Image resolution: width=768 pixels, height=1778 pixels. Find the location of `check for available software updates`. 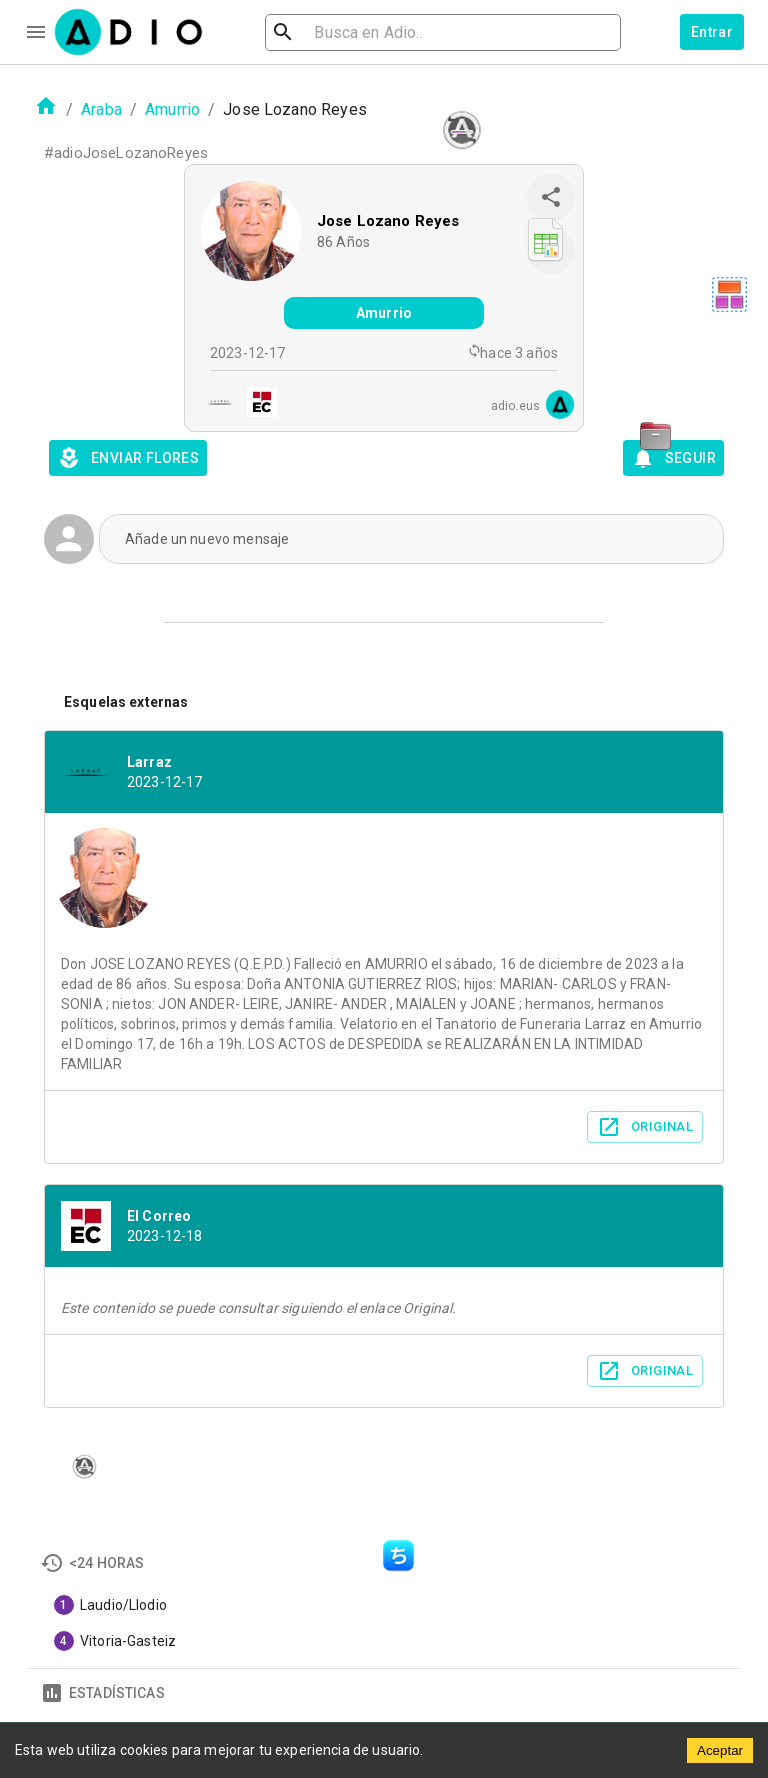

check for available software updates is located at coordinates (84, 1466).